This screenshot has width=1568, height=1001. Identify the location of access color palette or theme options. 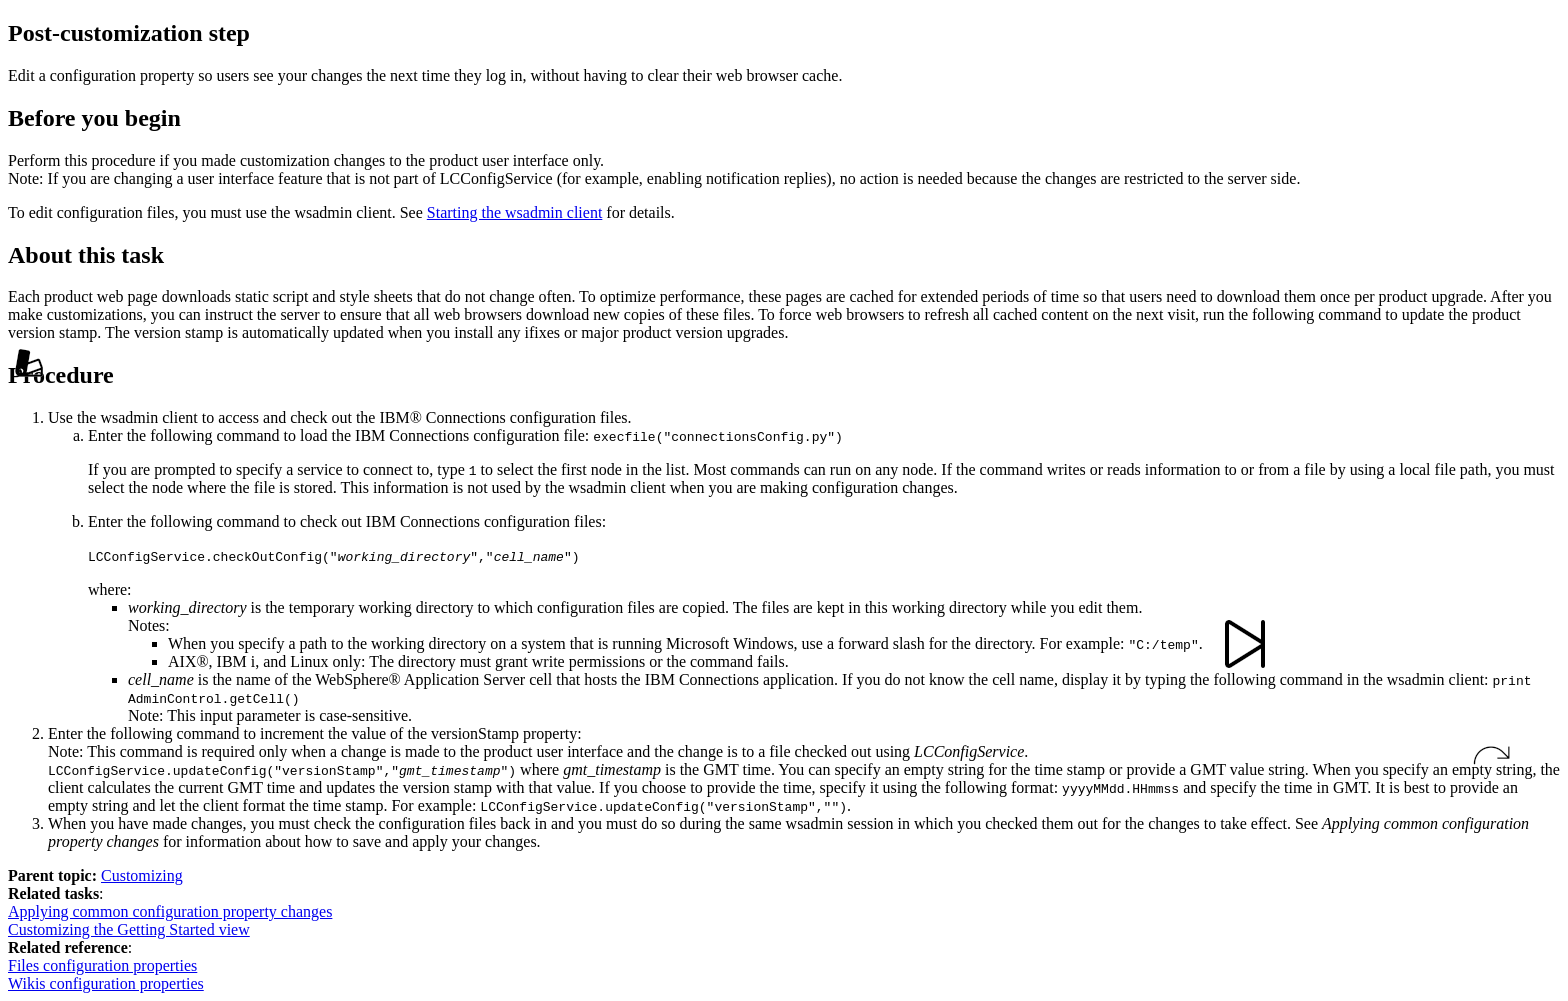
(28, 364).